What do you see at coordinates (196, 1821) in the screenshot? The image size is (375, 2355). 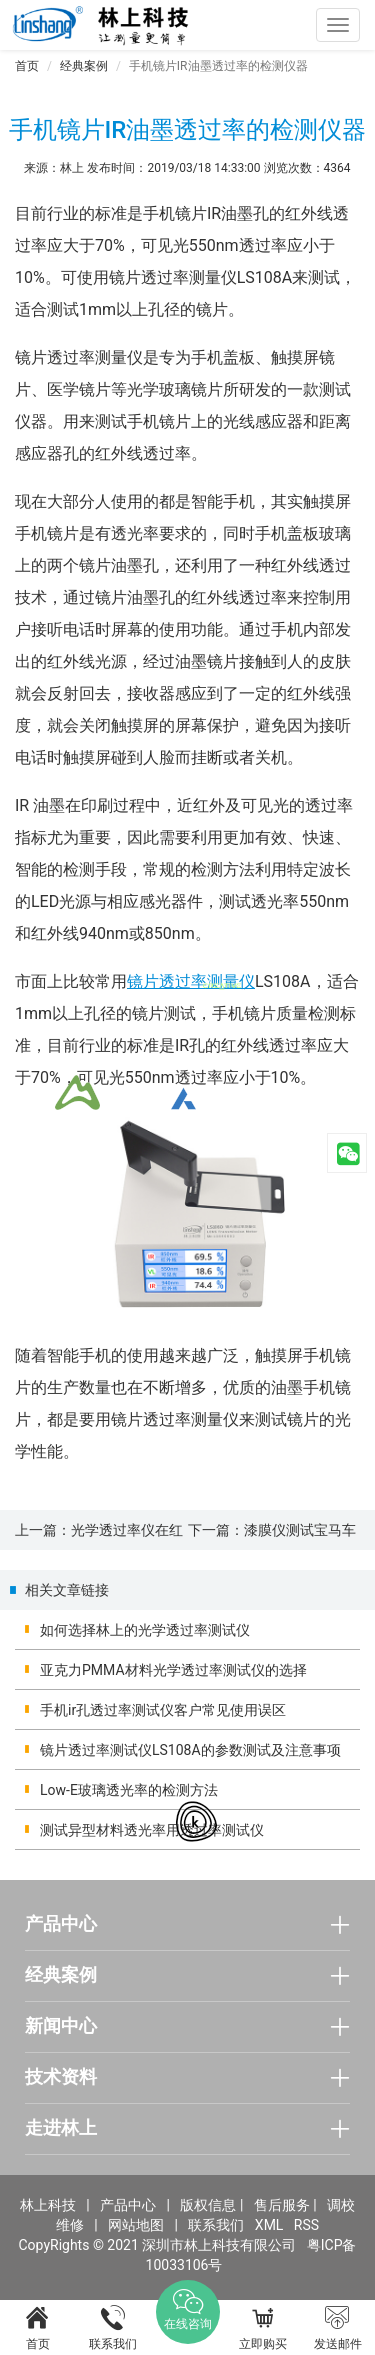 I see `visit the Keep a Changelog website` at bounding box center [196, 1821].